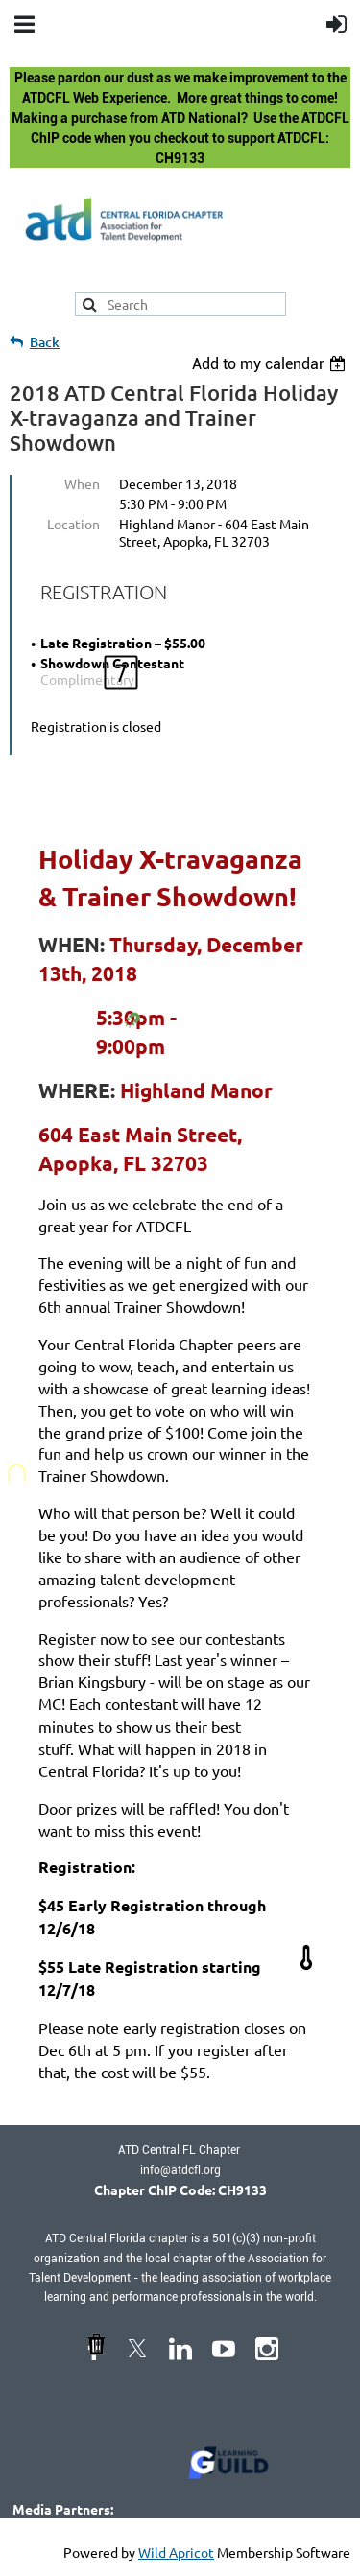 Image resolution: width=360 pixels, height=2576 pixels. Describe the element at coordinates (121, 672) in the screenshot. I see `indicates item number seven in a list or sequence` at that location.